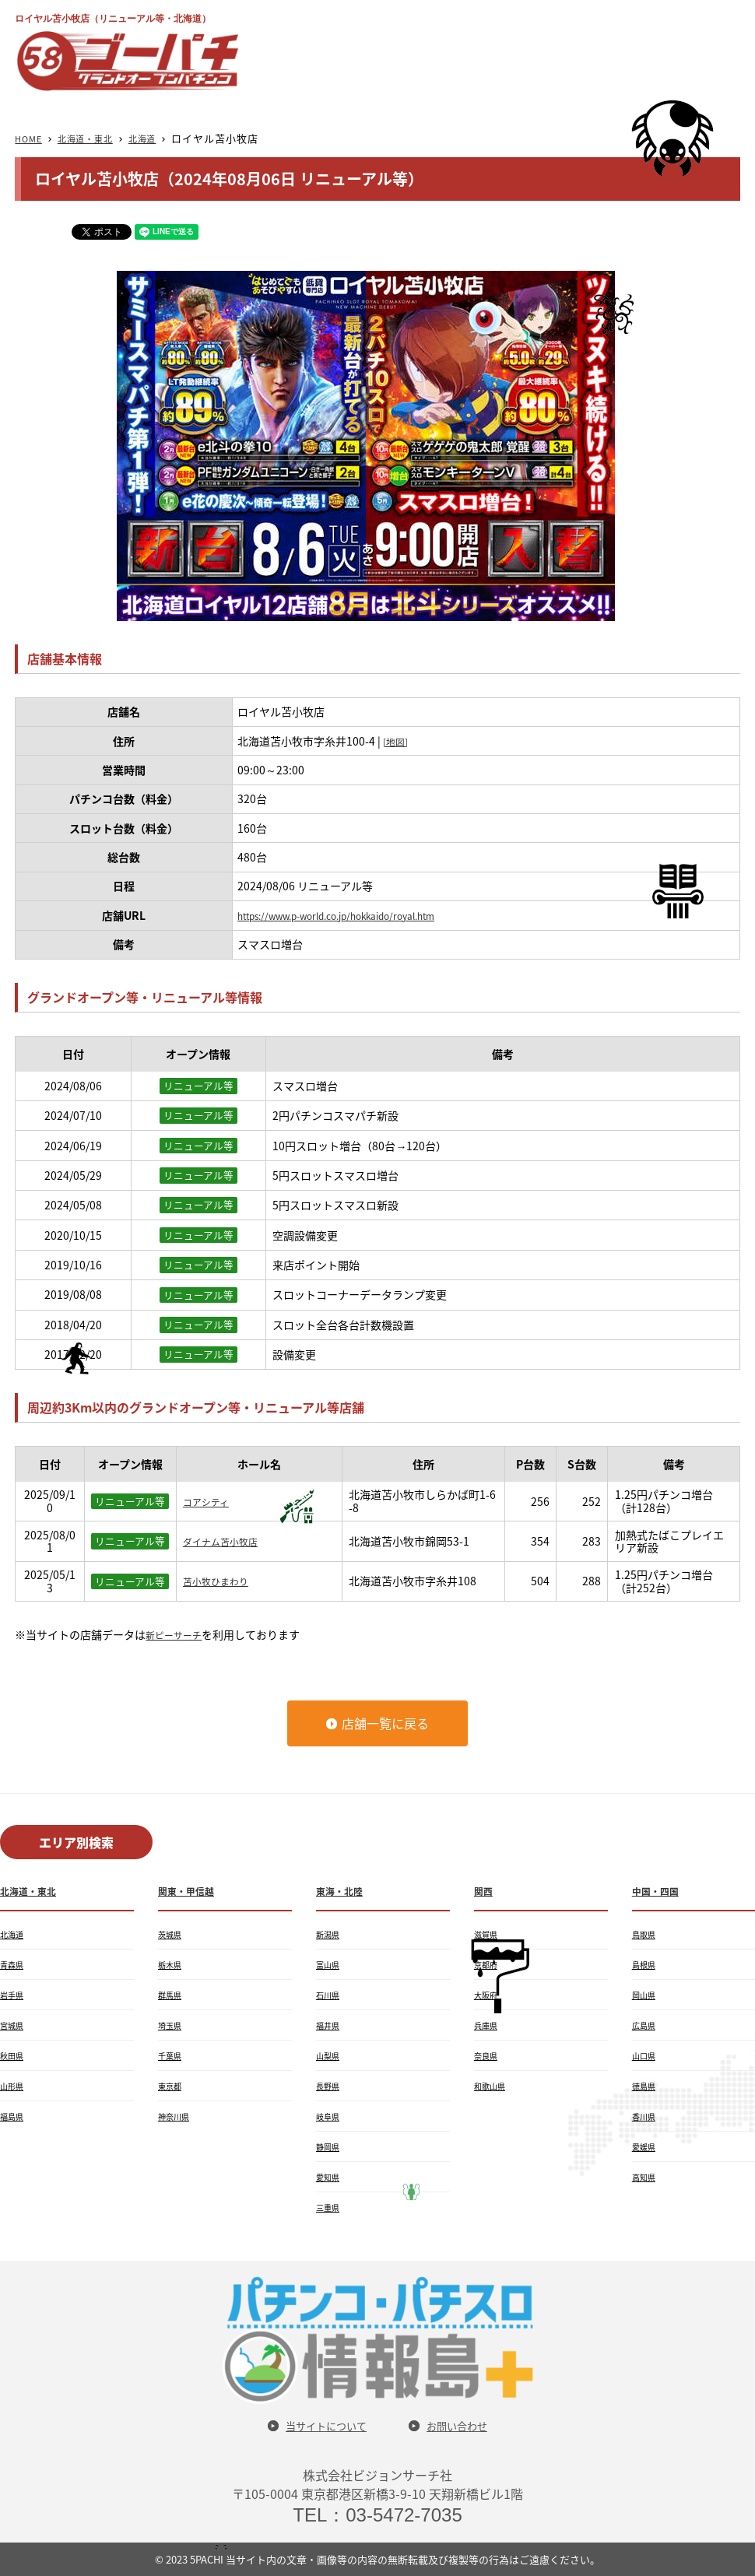 This screenshot has height=2576, width=755. What do you see at coordinates (671, 139) in the screenshot?
I see `indicates a tick or mite creature in a game context` at bounding box center [671, 139].